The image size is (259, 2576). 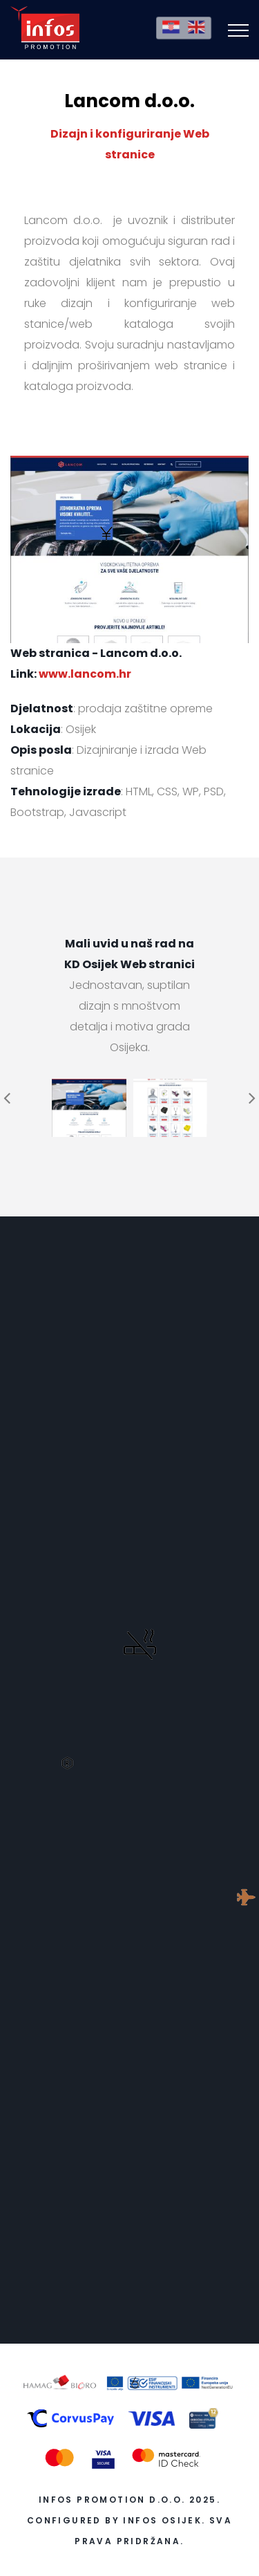 I want to click on view prices in Japanese yen, so click(x=106, y=533).